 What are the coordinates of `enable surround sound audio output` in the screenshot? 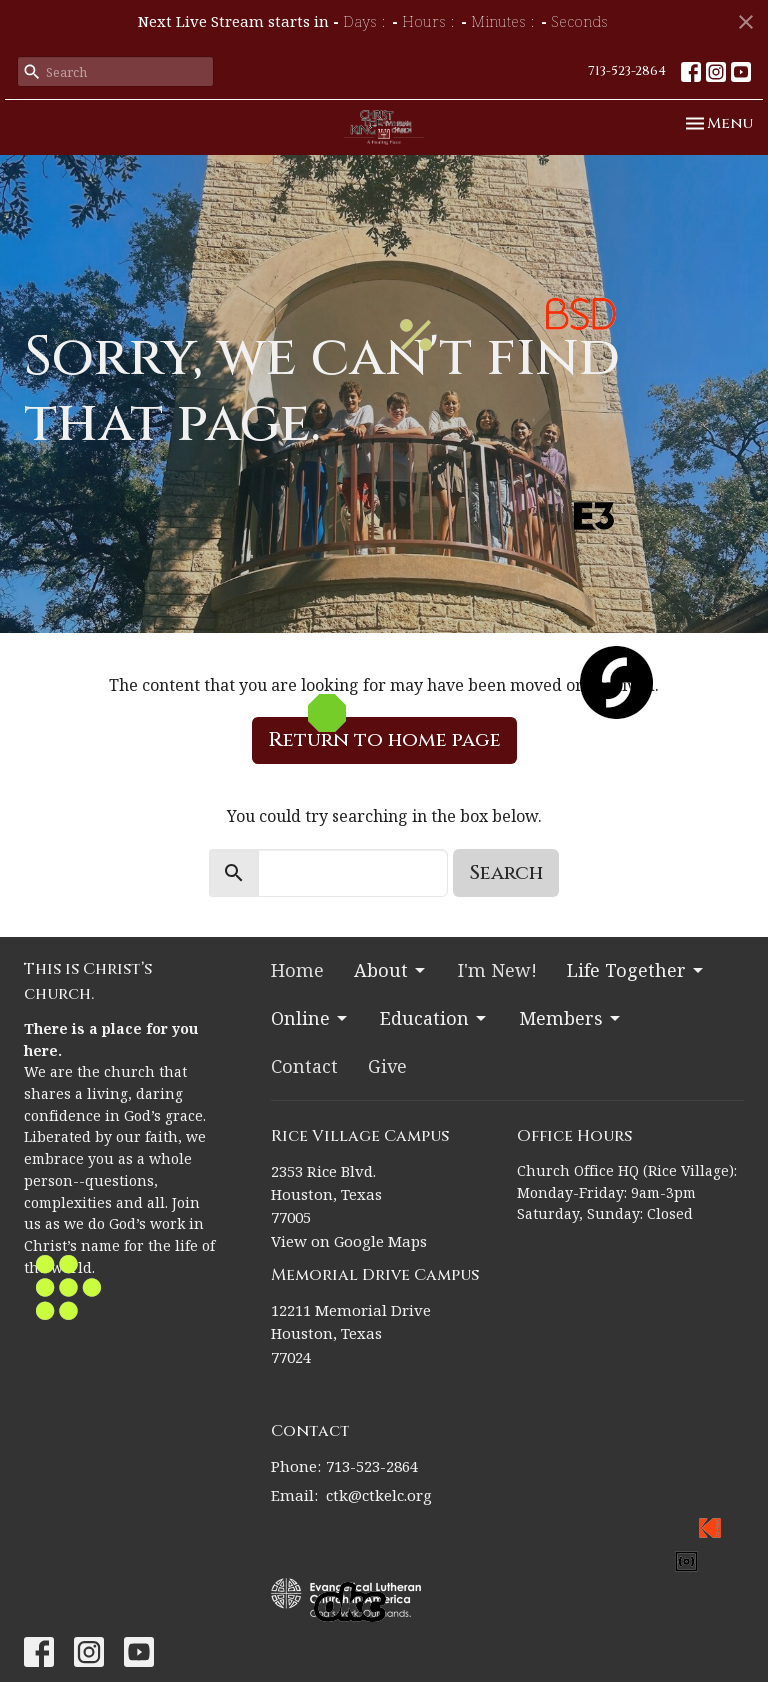 It's located at (686, 1561).